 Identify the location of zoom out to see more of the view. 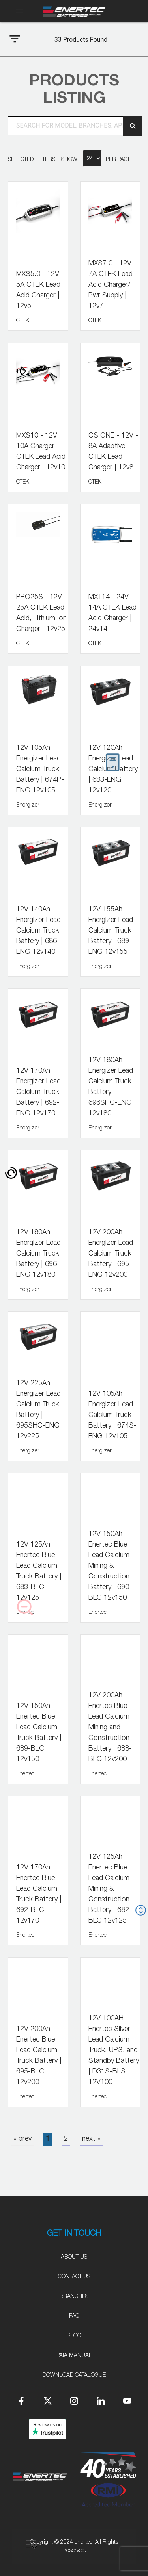
(25, 1607).